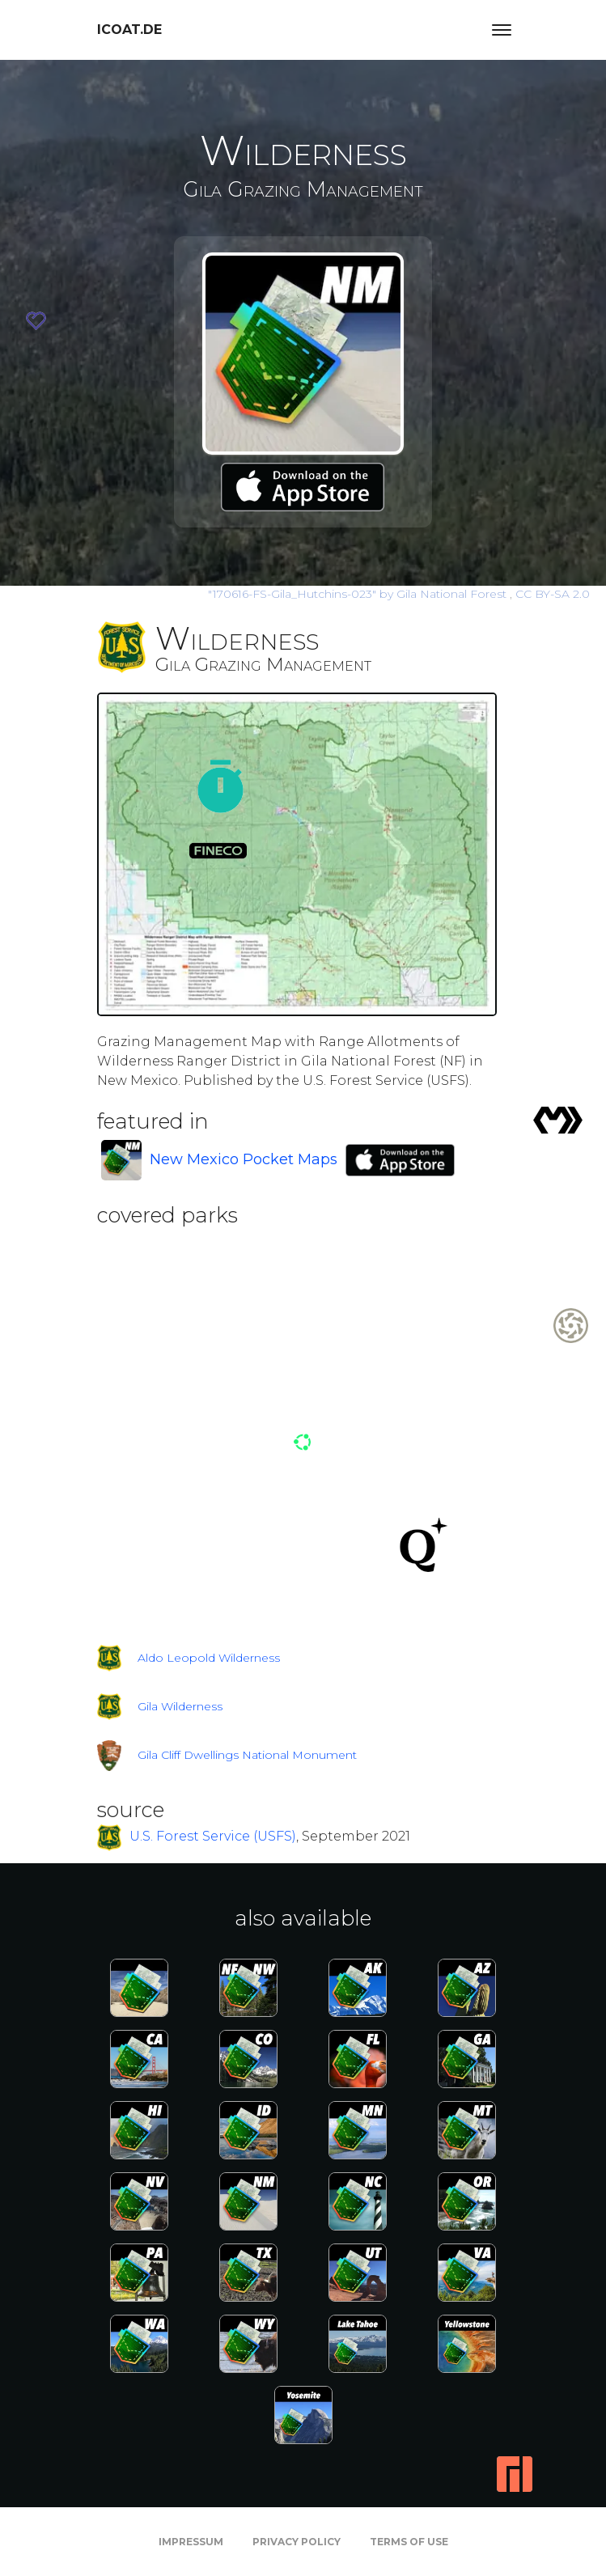  Describe the element at coordinates (302, 1442) in the screenshot. I see `ubuntu linux operating system logo` at that location.